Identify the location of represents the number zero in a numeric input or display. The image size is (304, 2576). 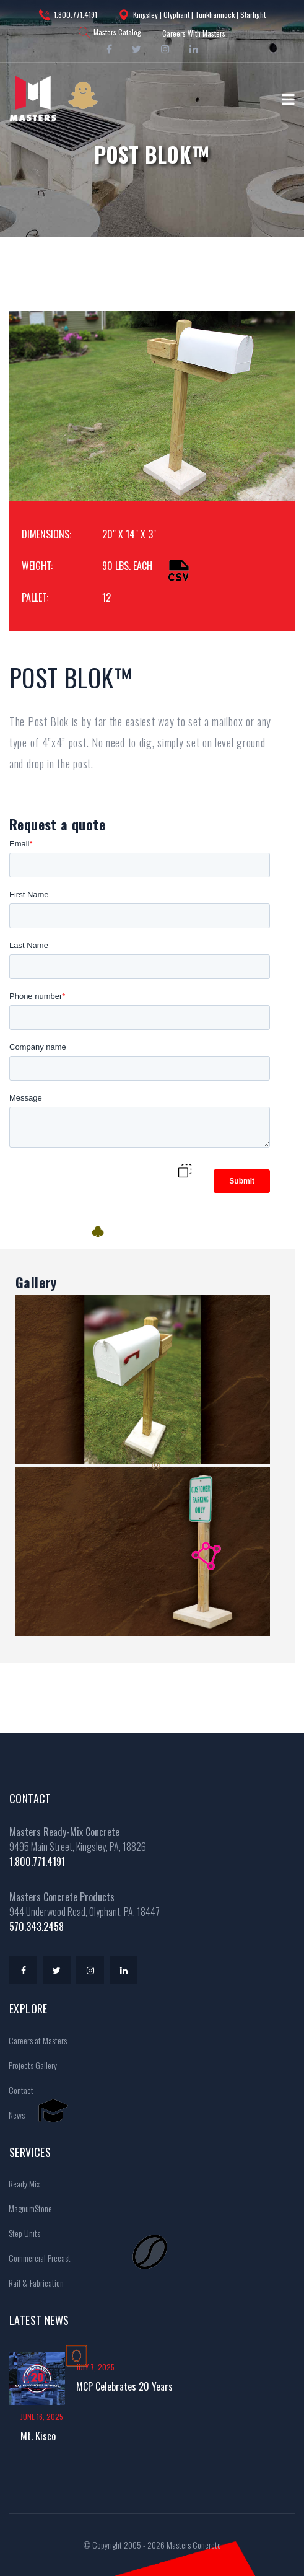
(76, 2355).